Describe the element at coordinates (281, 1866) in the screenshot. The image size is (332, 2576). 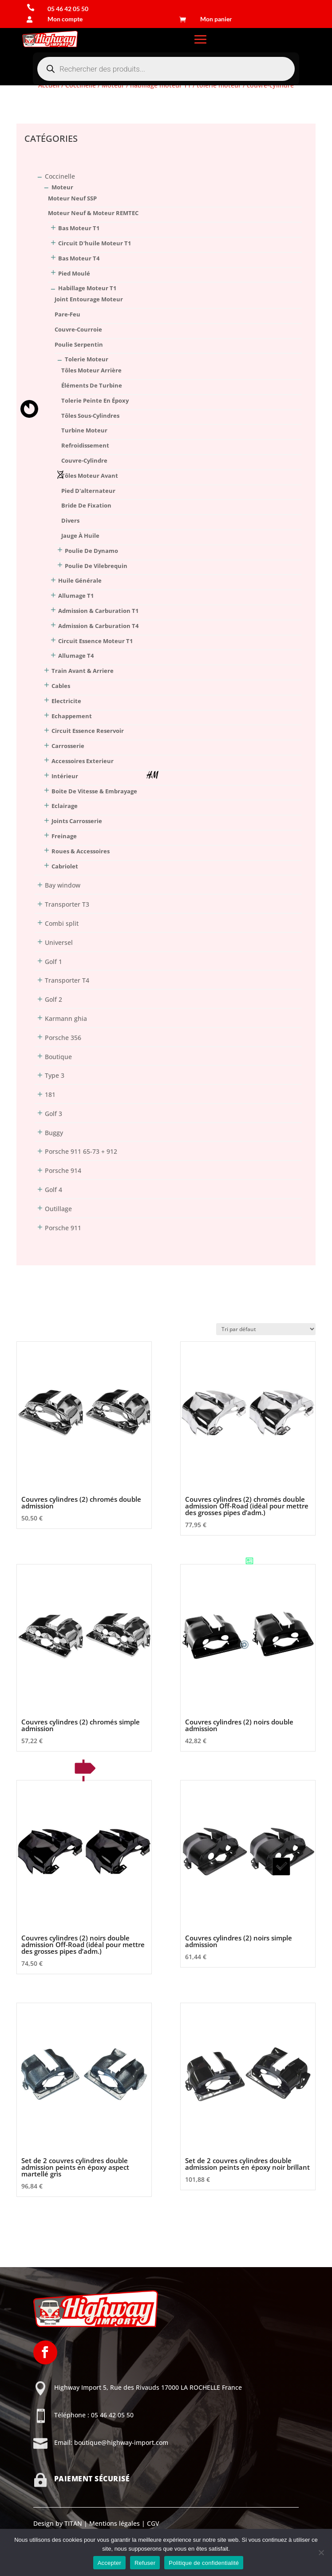
I see `indicates a selected or completed item` at that location.